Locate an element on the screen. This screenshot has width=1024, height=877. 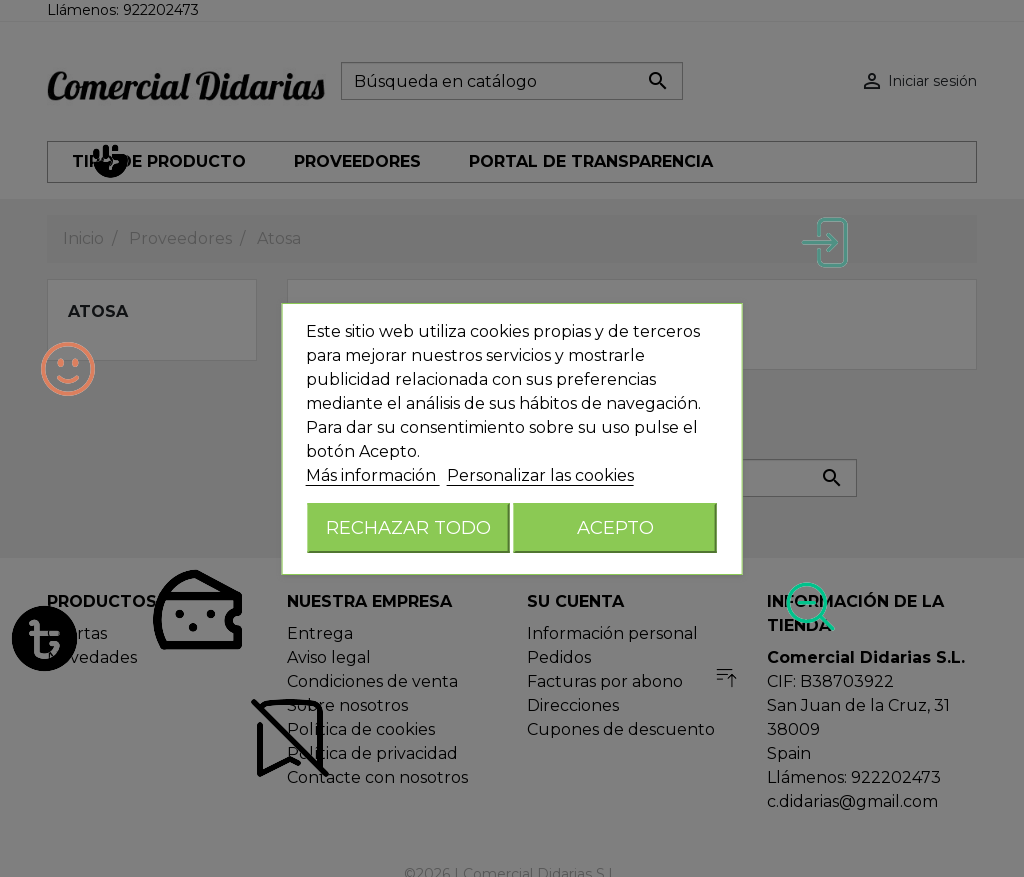
add an emoji or reaction is located at coordinates (68, 369).